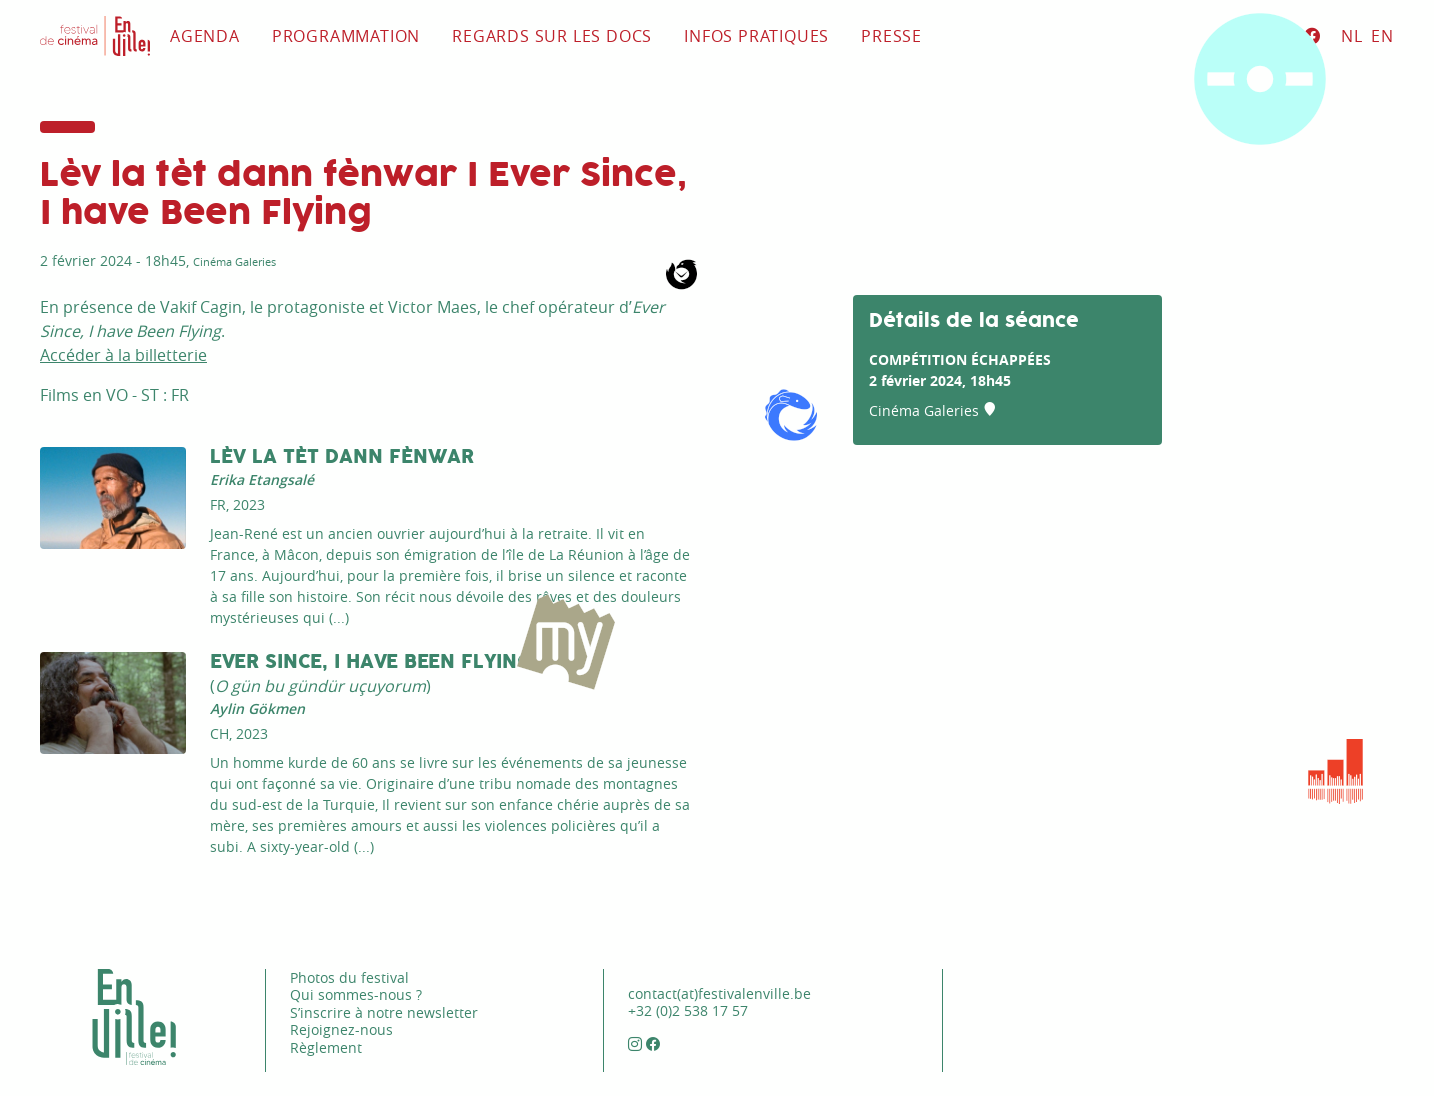 This screenshot has width=1434, height=1096. I want to click on open soundcharts music analytics platform, so click(1335, 771).